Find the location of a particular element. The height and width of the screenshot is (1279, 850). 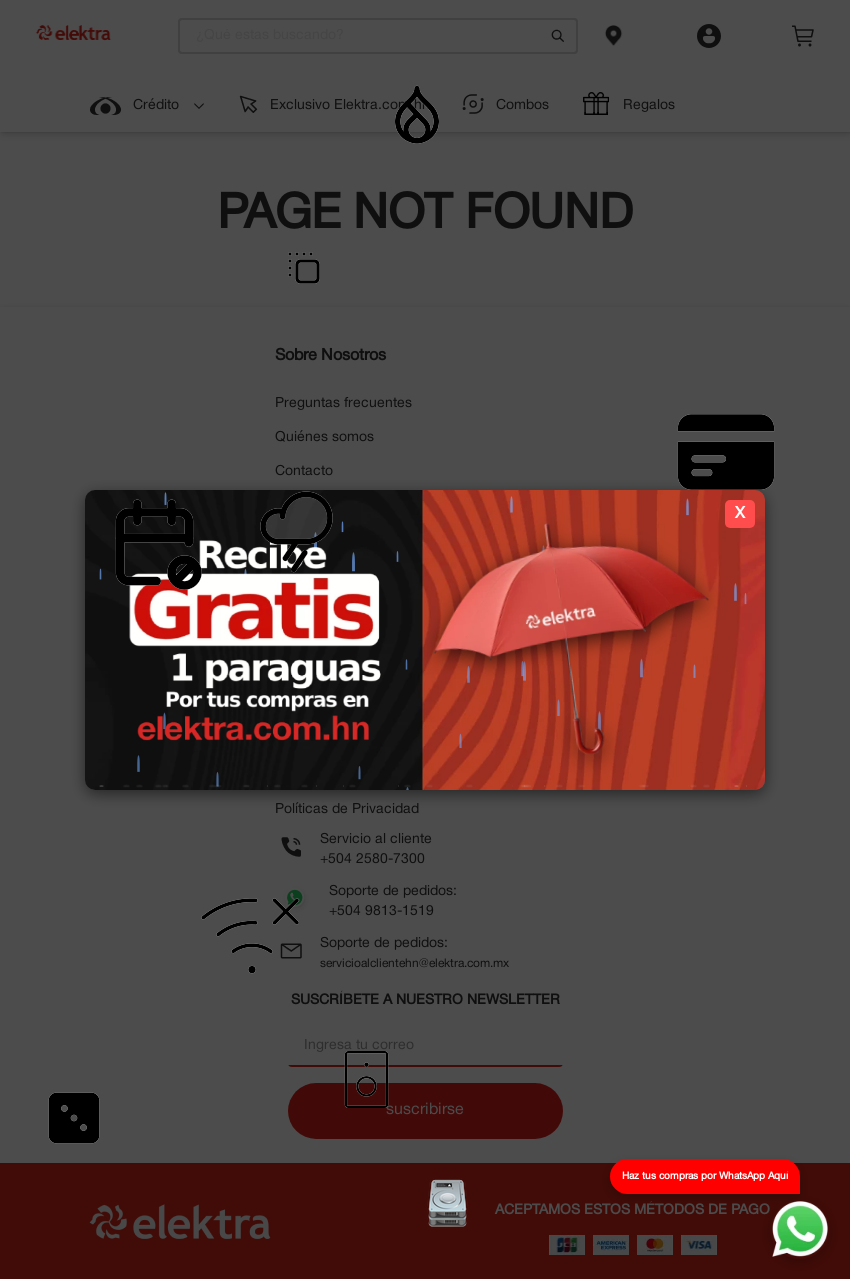

access multiple connected storage drives is located at coordinates (447, 1203).